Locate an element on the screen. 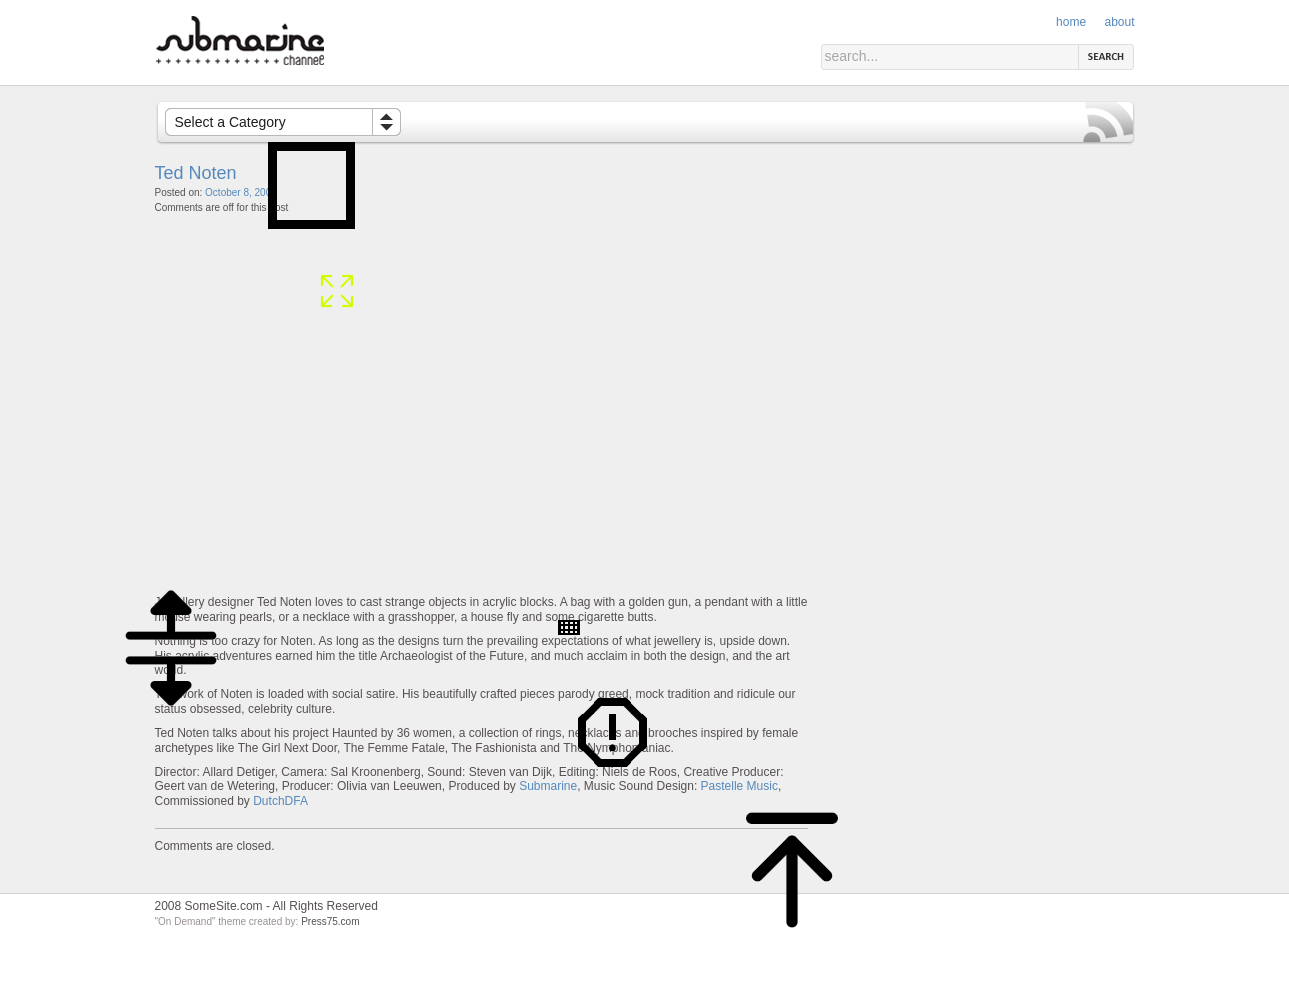 Image resolution: width=1289 pixels, height=989 pixels. split content vertically is located at coordinates (171, 648).